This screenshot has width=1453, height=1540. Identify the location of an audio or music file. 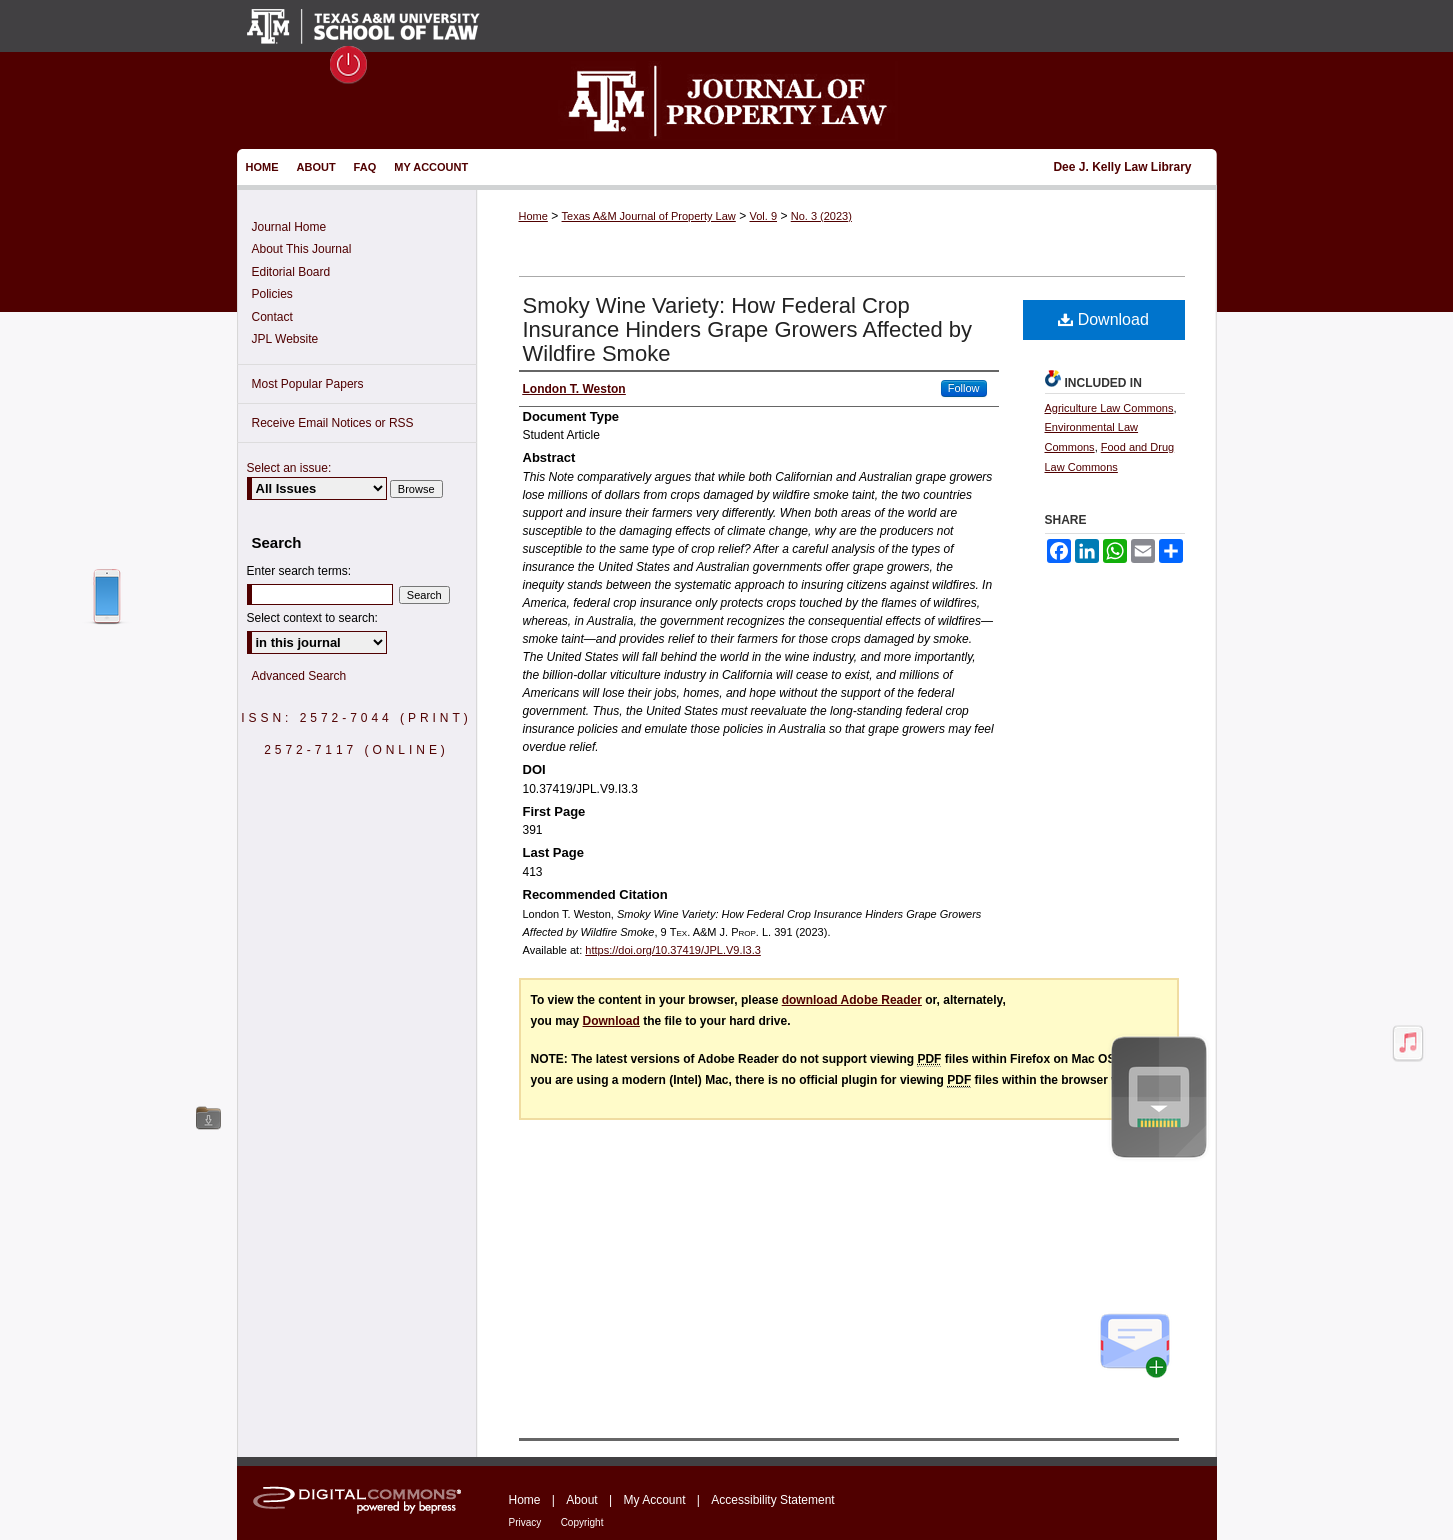
(1408, 1043).